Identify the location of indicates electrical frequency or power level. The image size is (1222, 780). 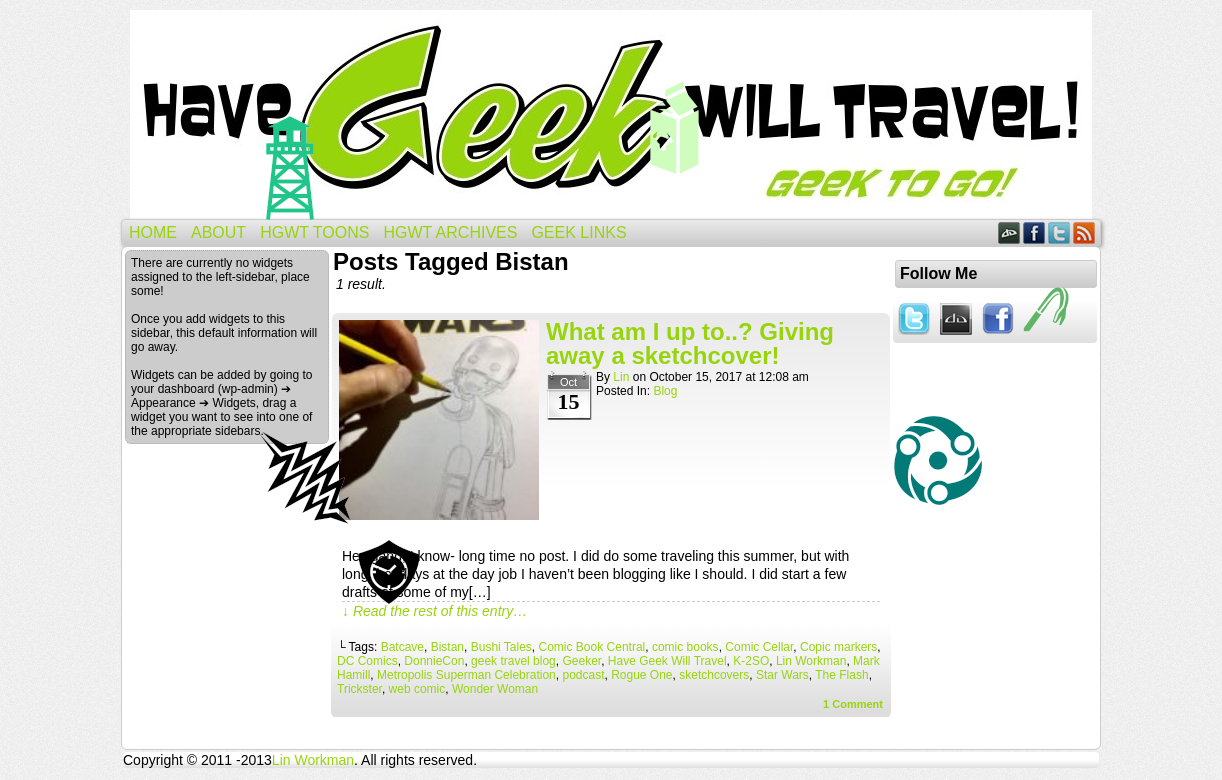
(305, 477).